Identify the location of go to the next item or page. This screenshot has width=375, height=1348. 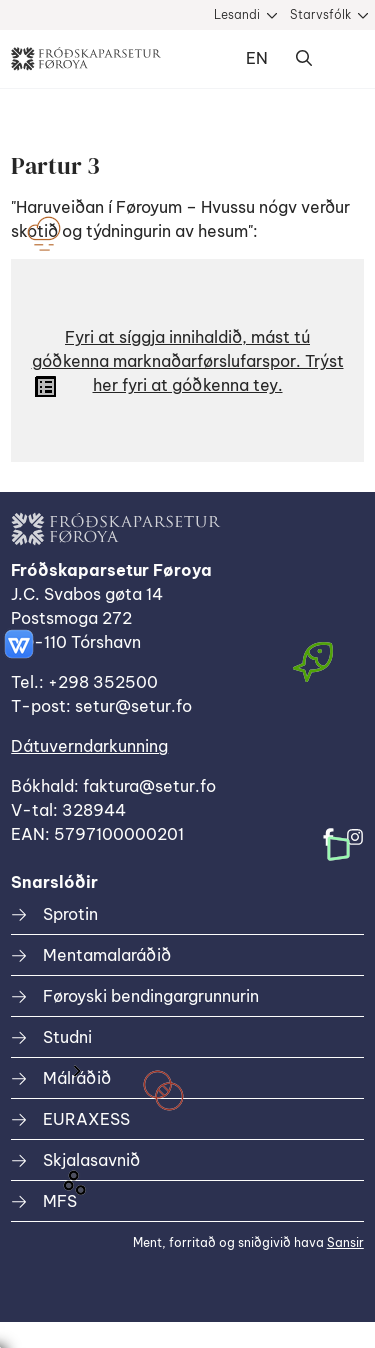
(77, 1071).